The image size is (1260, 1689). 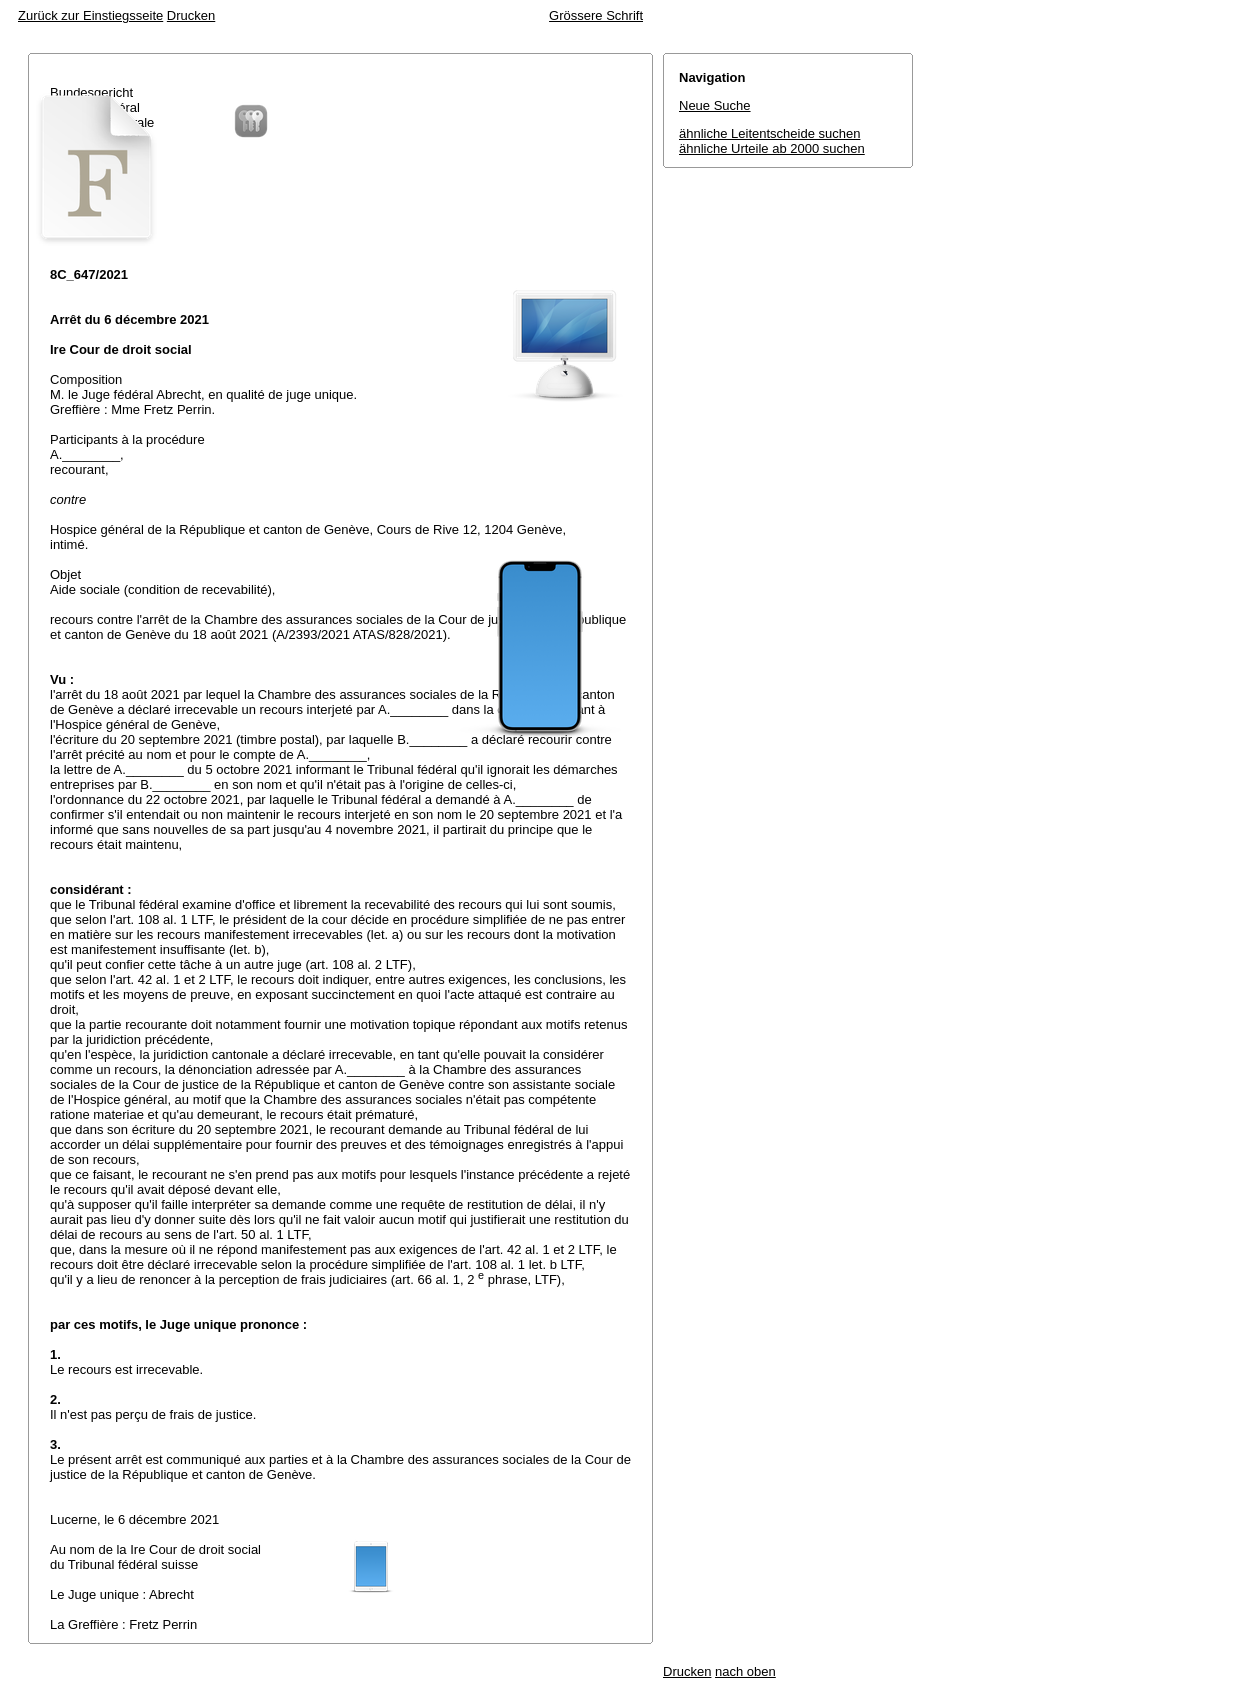 I want to click on open the passwords app to manage saved credentials, so click(x=251, y=121).